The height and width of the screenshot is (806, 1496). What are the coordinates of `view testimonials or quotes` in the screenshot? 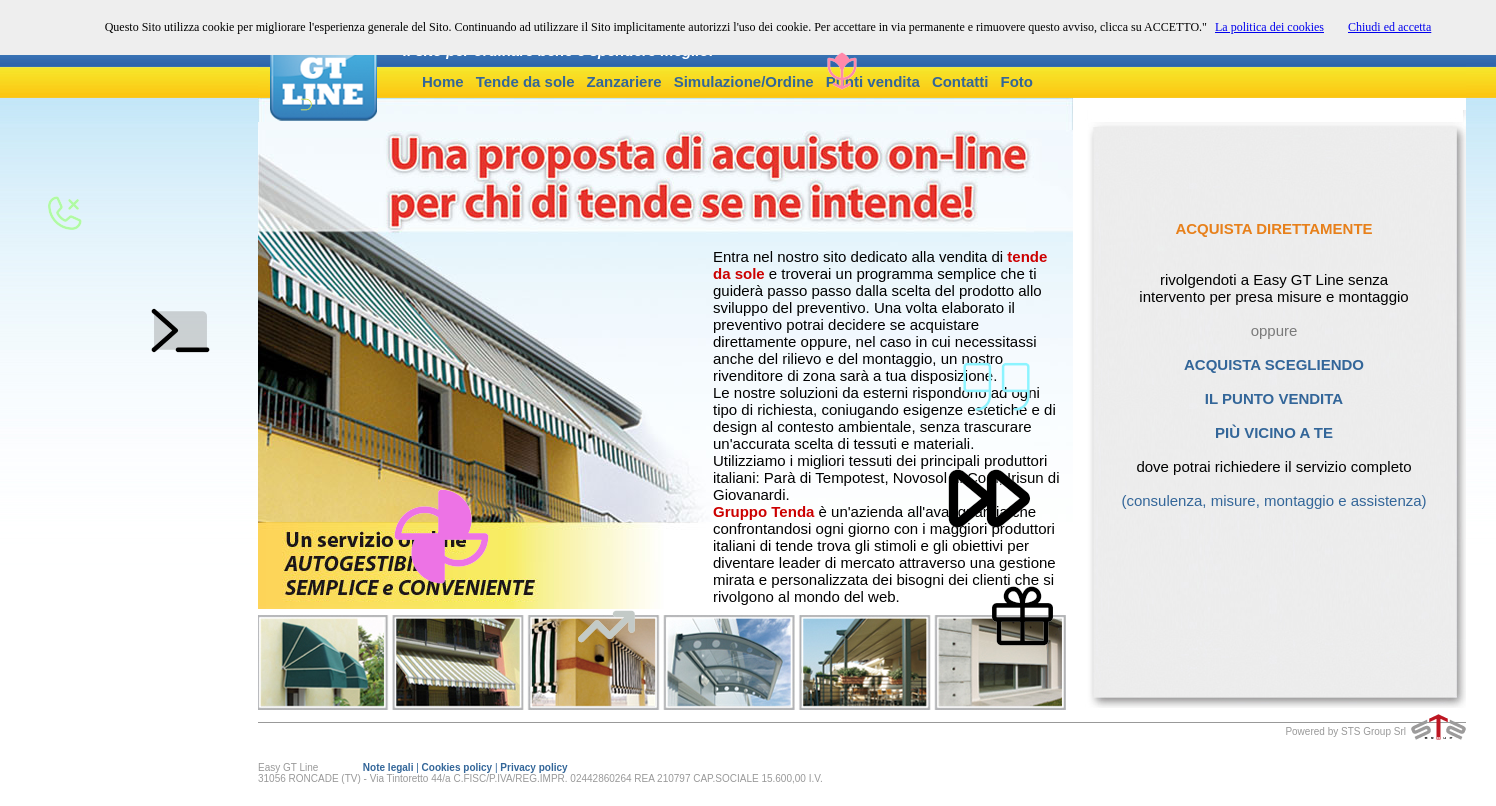 It's located at (996, 385).